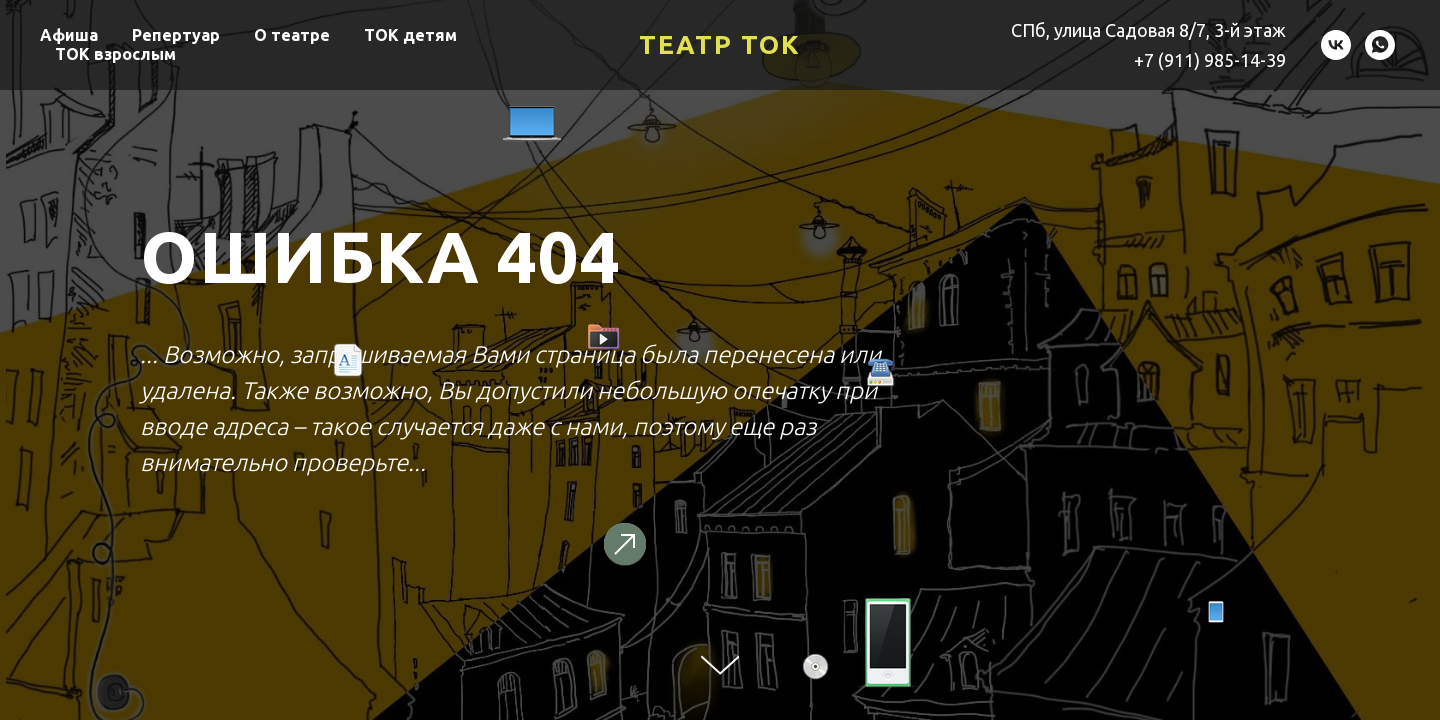 The image size is (1440, 720). I want to click on iPad device icon for system identification, so click(1216, 612).